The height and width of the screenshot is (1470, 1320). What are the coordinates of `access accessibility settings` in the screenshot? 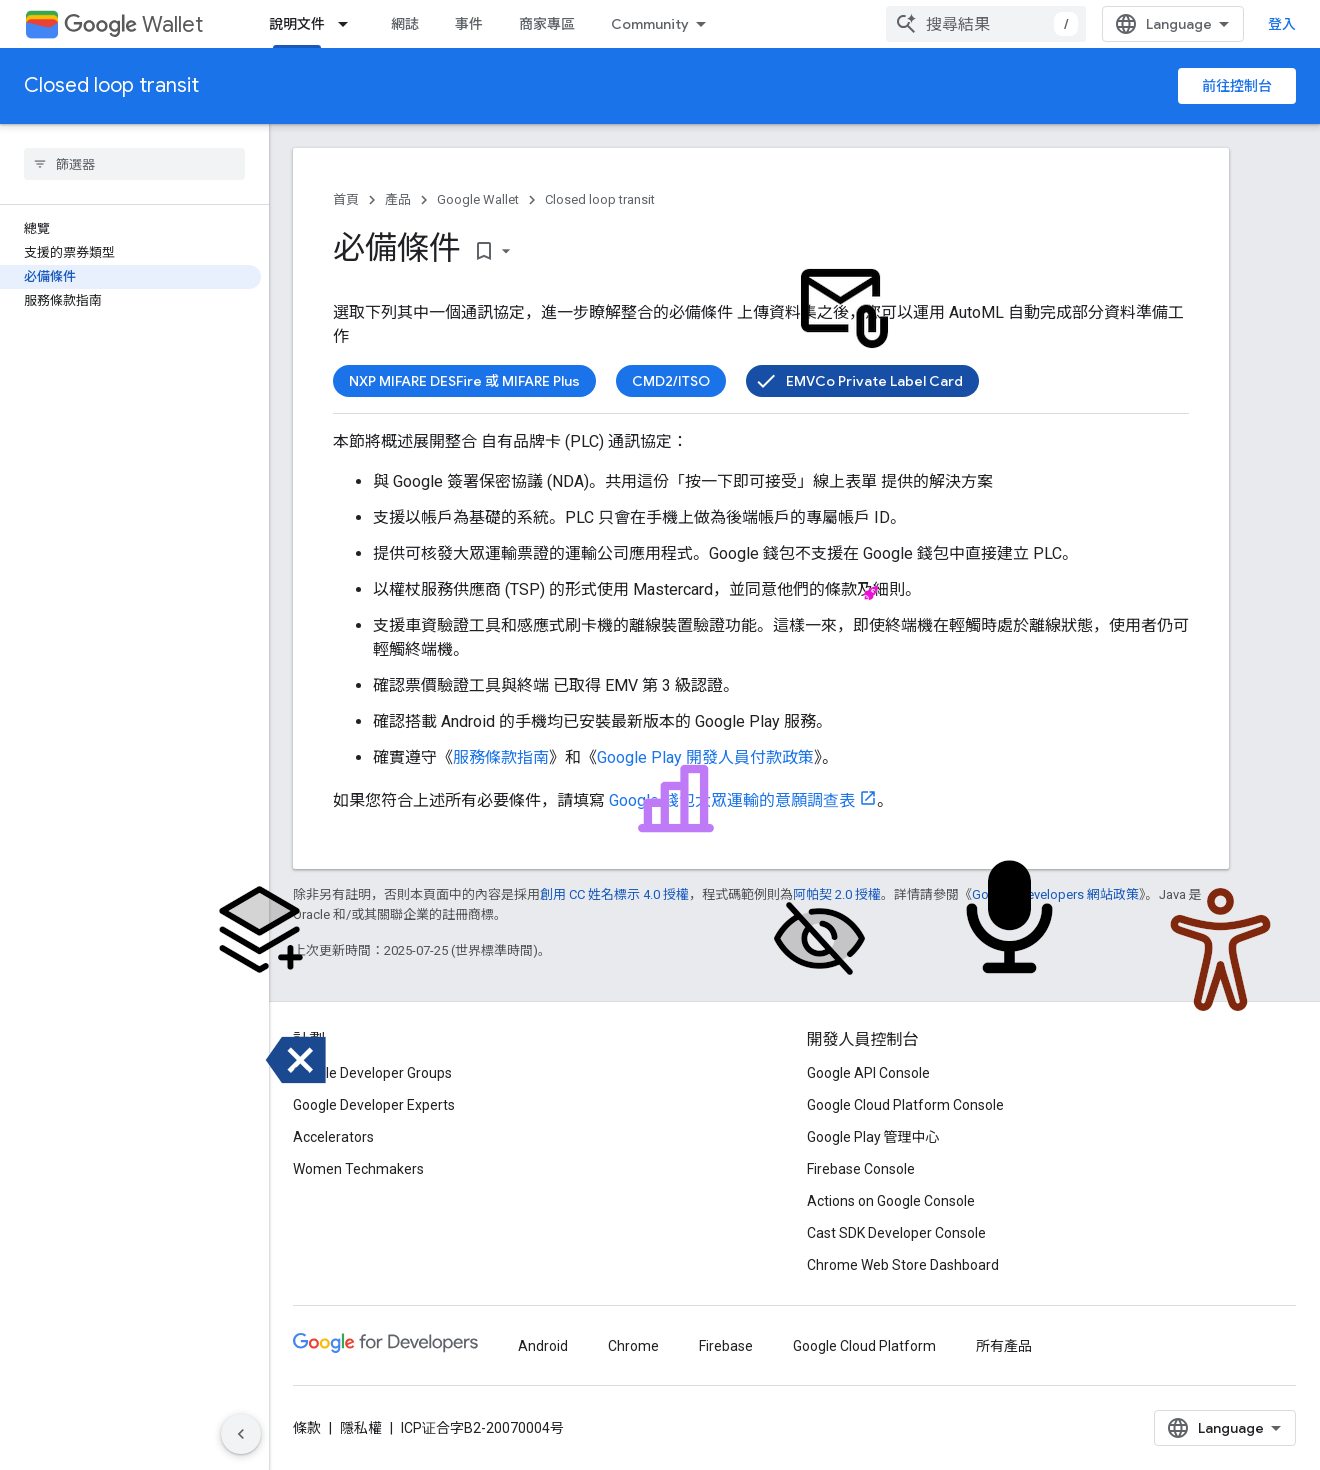 It's located at (1220, 949).